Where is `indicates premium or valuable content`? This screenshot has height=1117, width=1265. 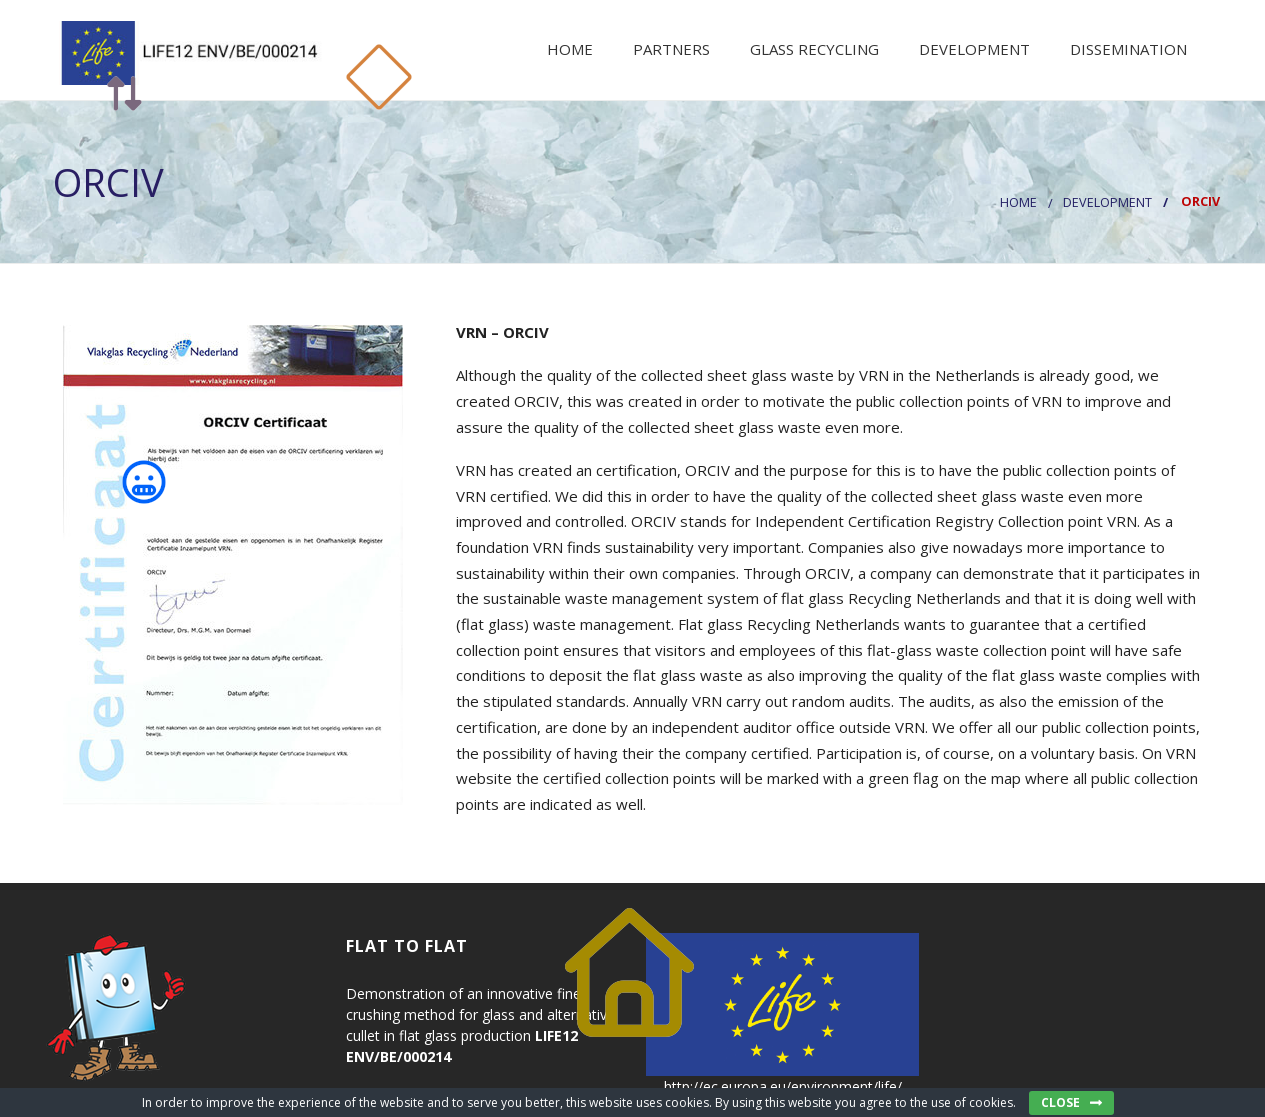 indicates premium or valuable content is located at coordinates (379, 77).